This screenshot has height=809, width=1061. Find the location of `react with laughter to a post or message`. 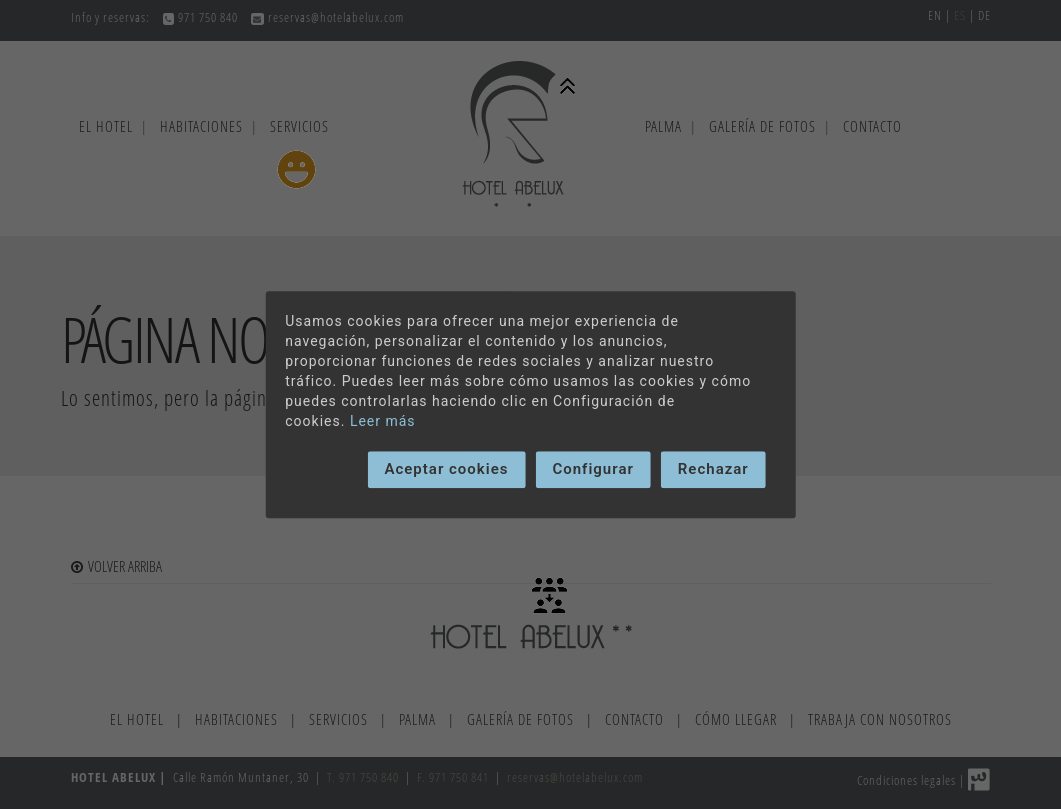

react with laughter to a post or message is located at coordinates (296, 169).